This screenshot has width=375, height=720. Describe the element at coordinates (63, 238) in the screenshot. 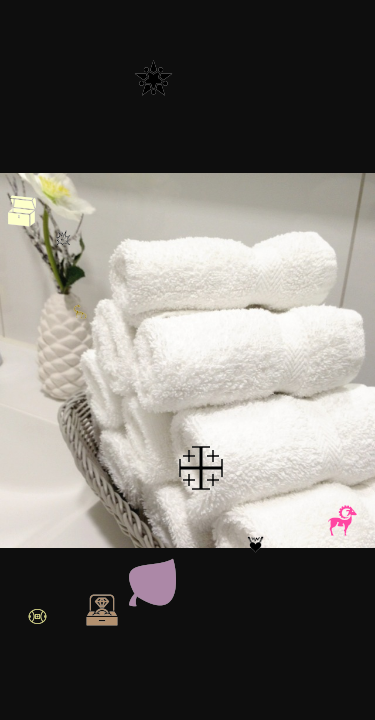

I see `sea urchin creature in a game inventory` at that location.